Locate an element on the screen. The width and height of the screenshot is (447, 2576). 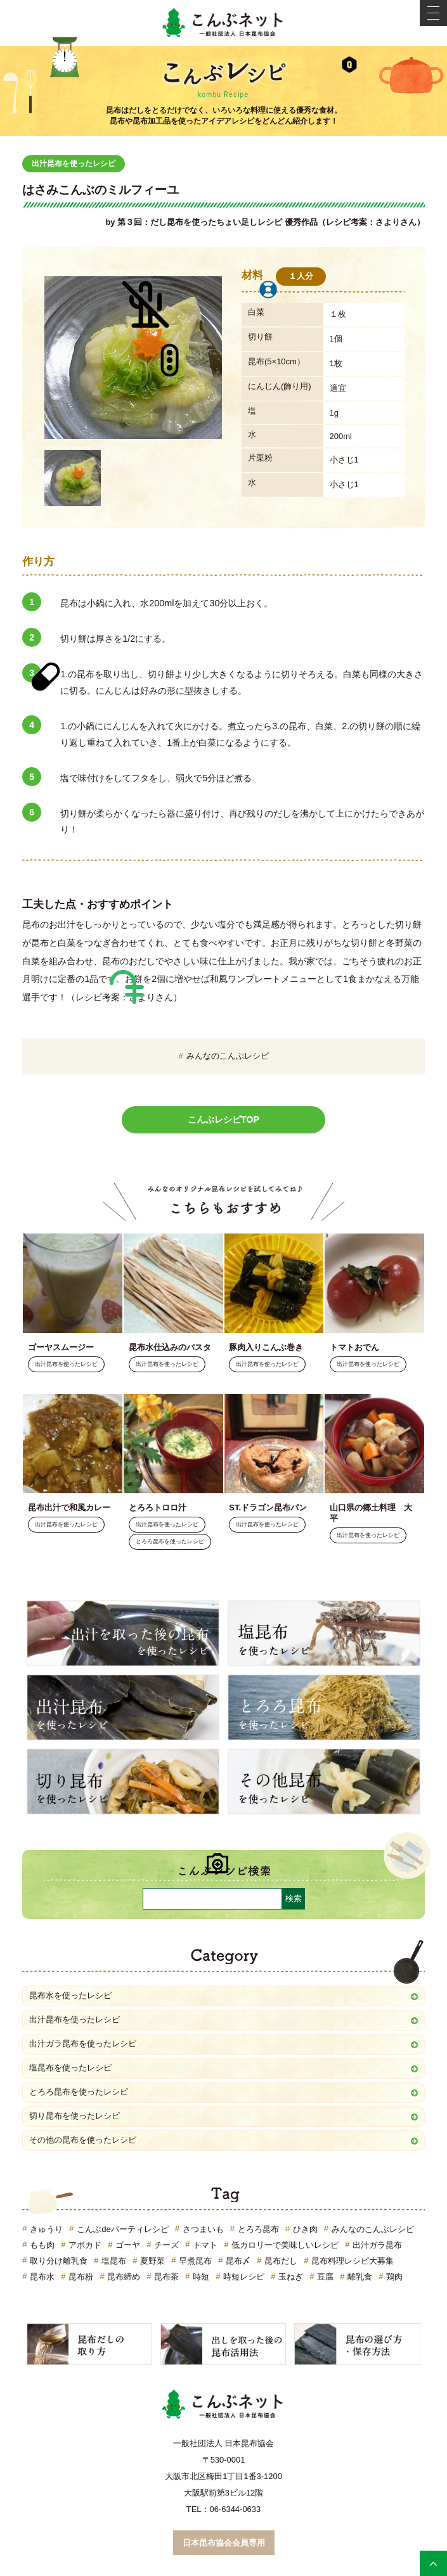
enhance or improve photo quality is located at coordinates (217, 1863).